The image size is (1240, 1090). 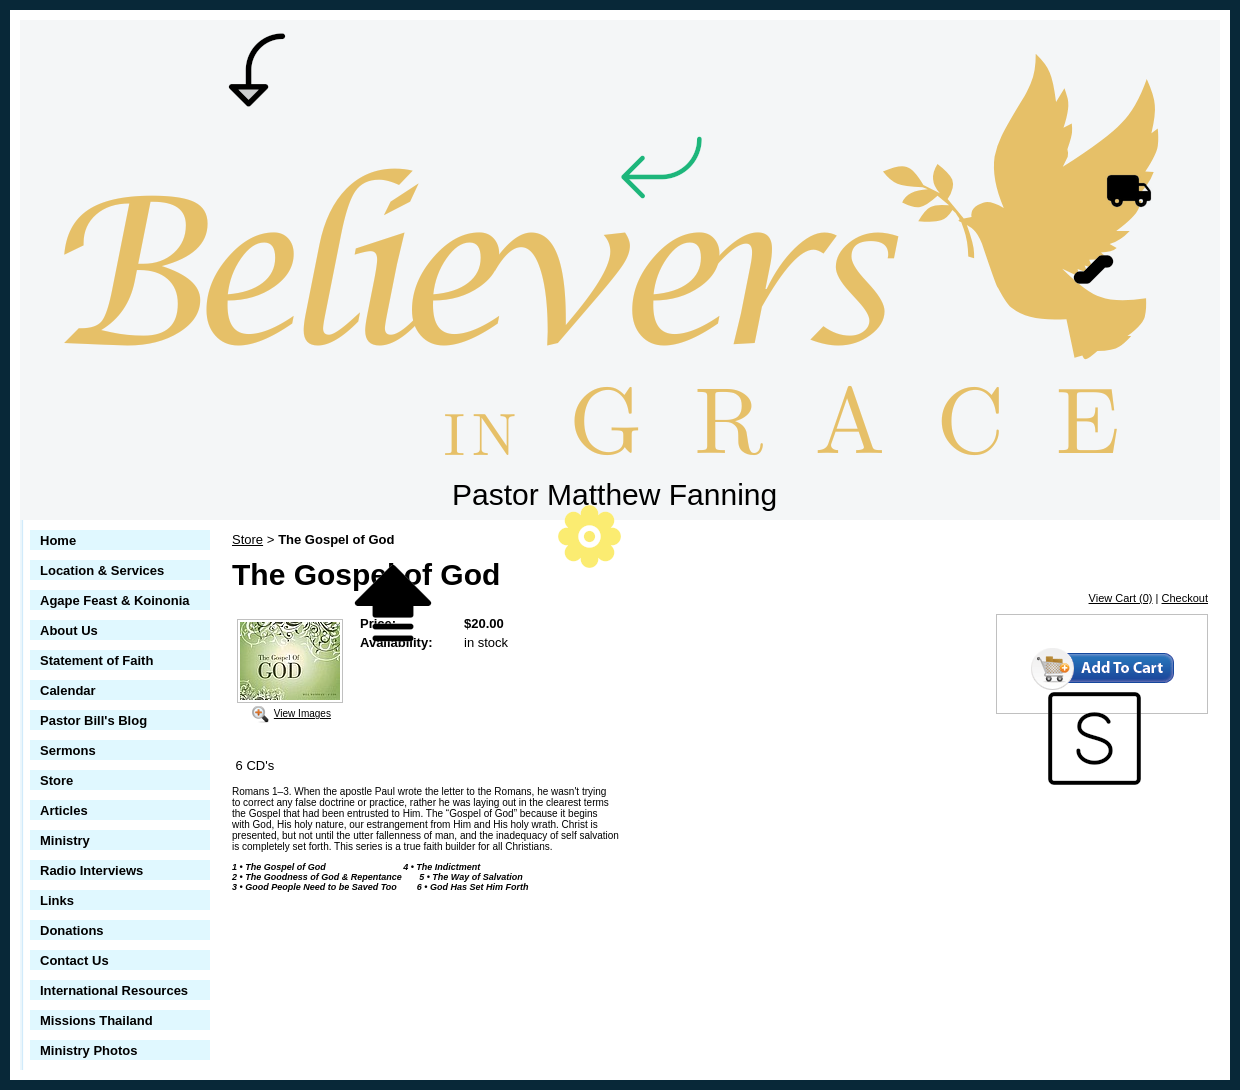 What do you see at coordinates (257, 70) in the screenshot?
I see `go back and down in navigation` at bounding box center [257, 70].